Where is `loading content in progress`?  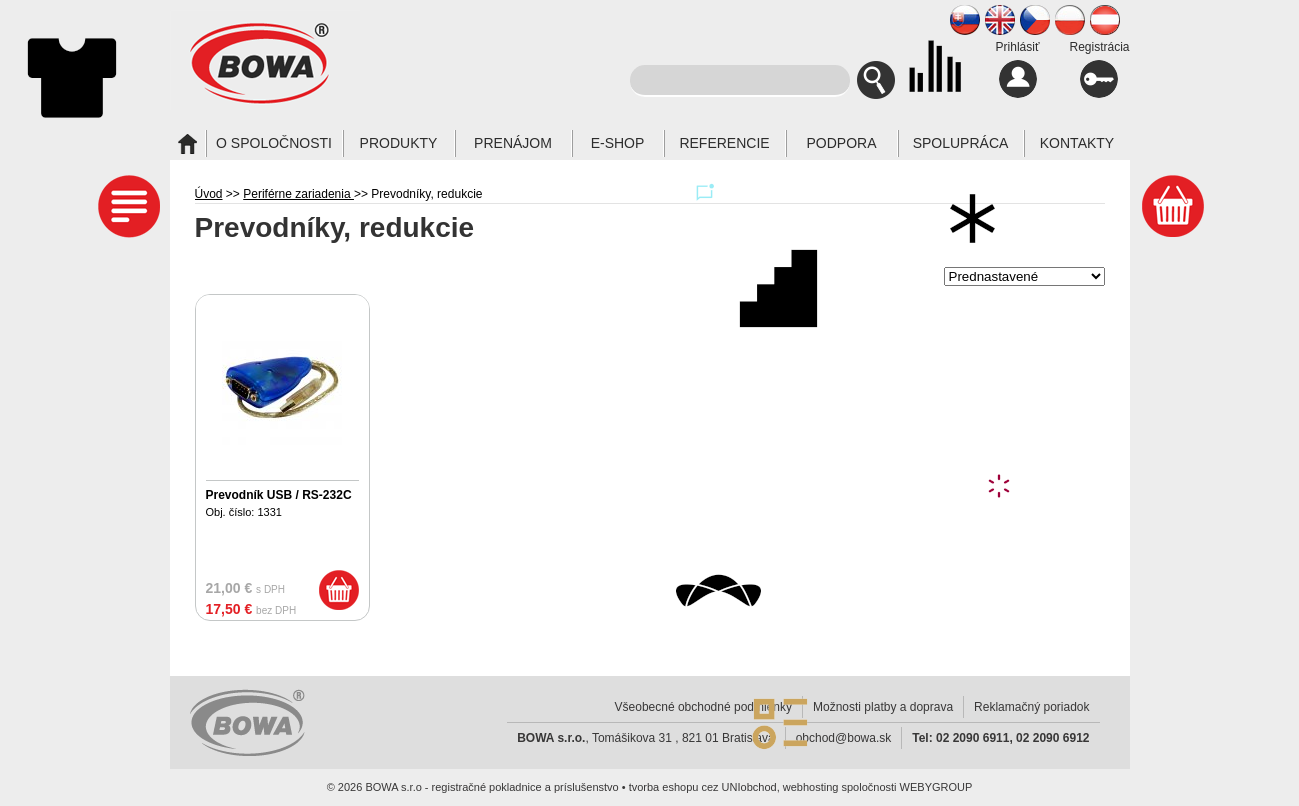 loading content in progress is located at coordinates (999, 486).